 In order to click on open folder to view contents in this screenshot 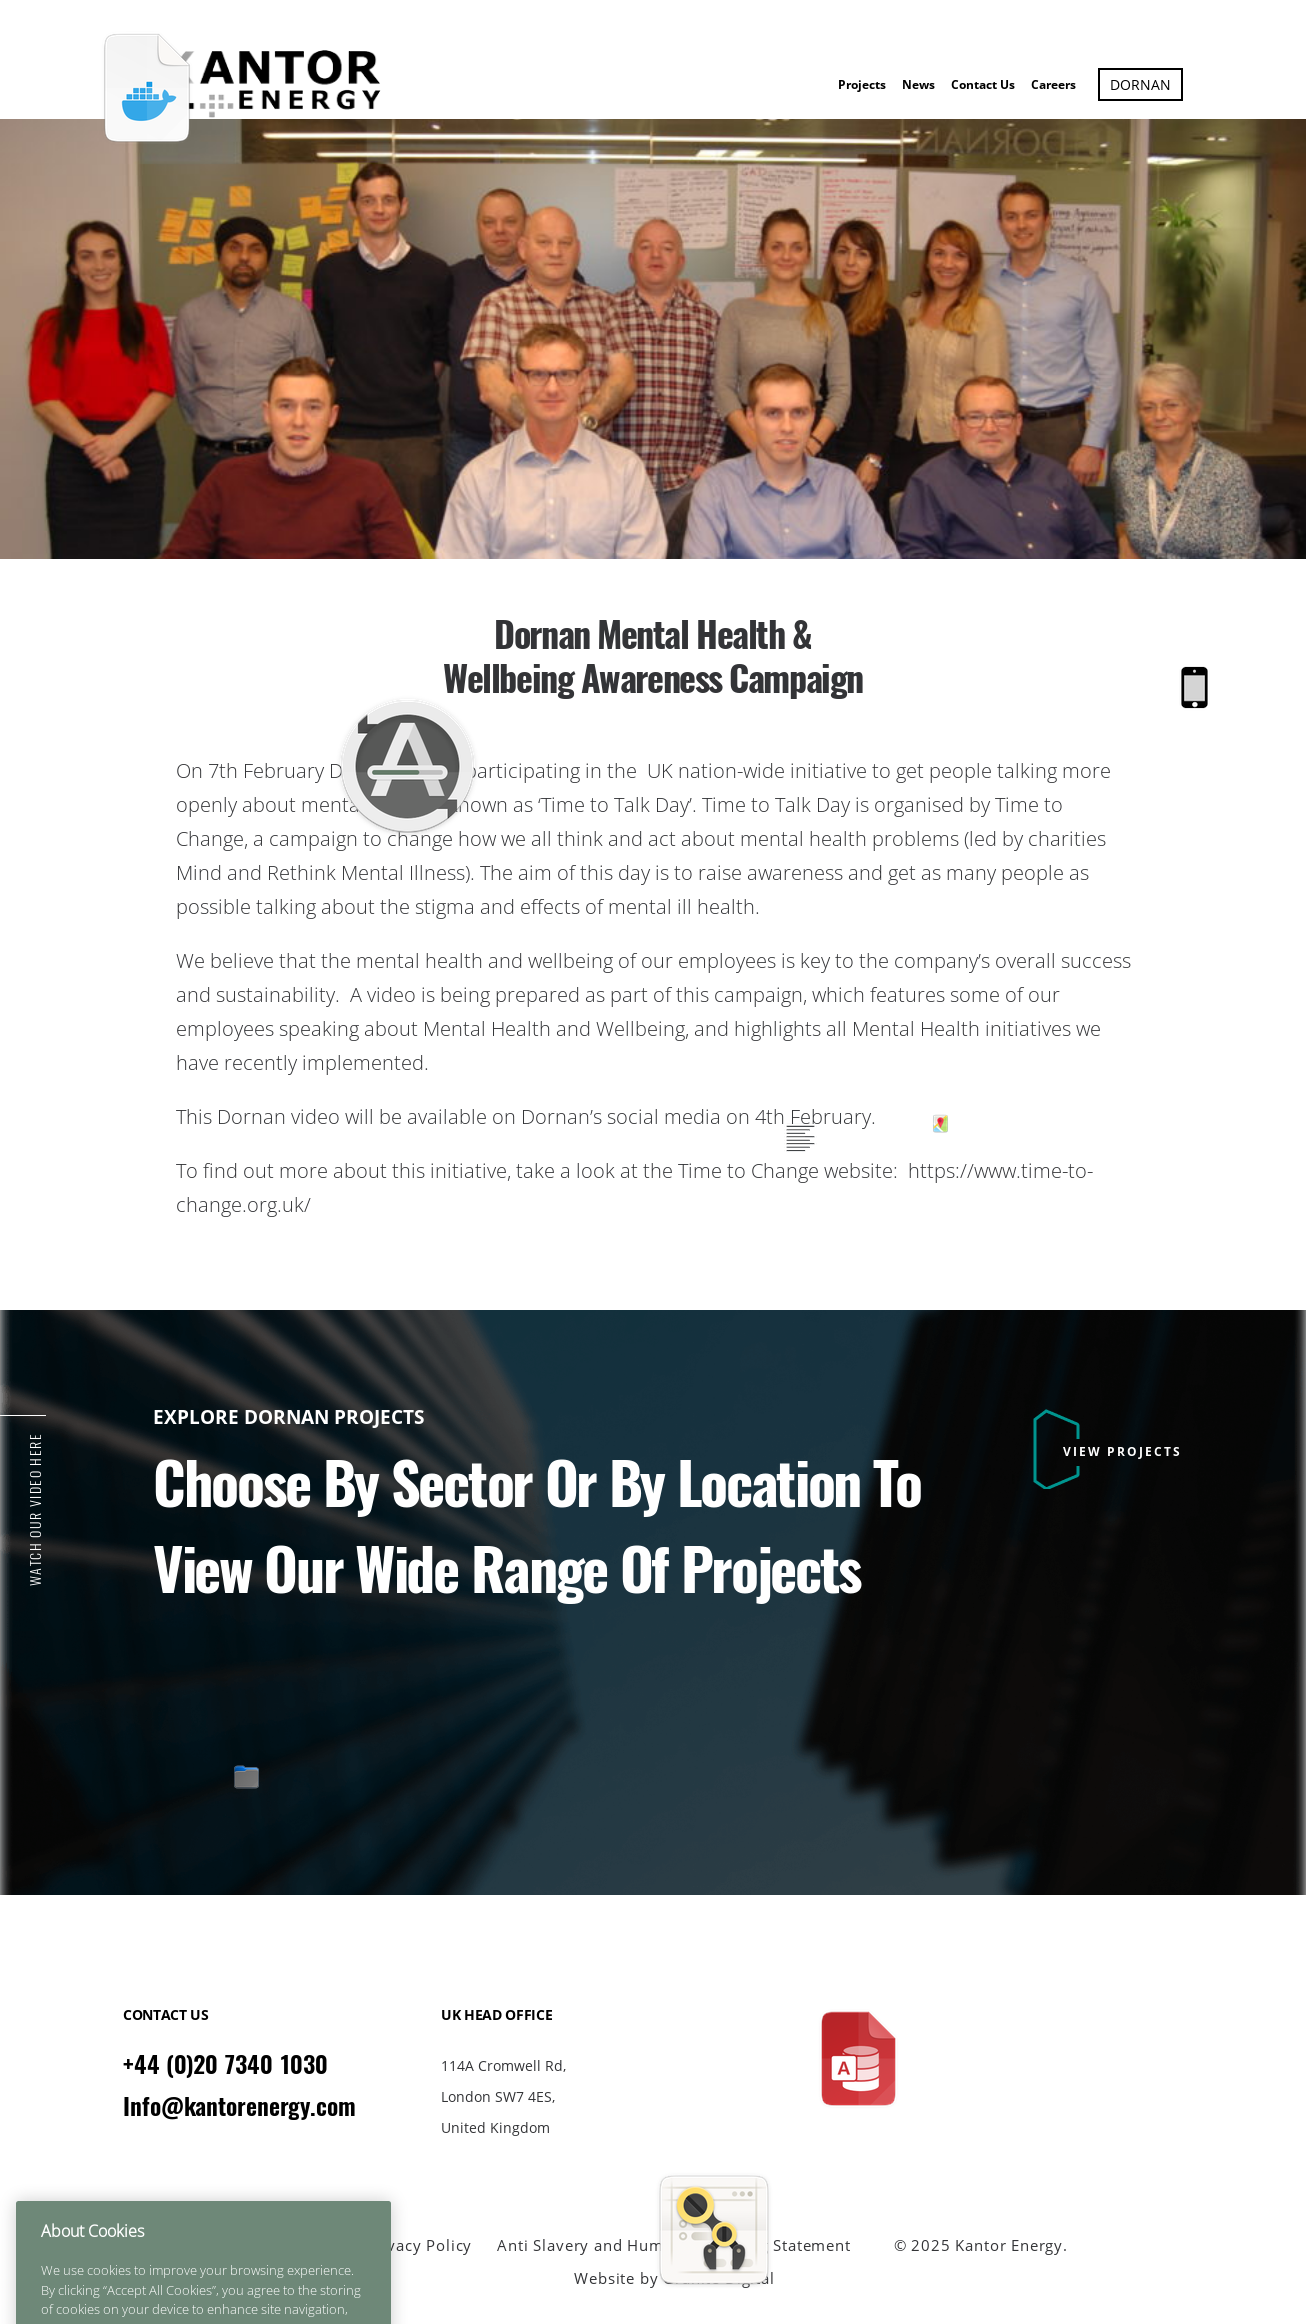, I will do `click(246, 1776)`.